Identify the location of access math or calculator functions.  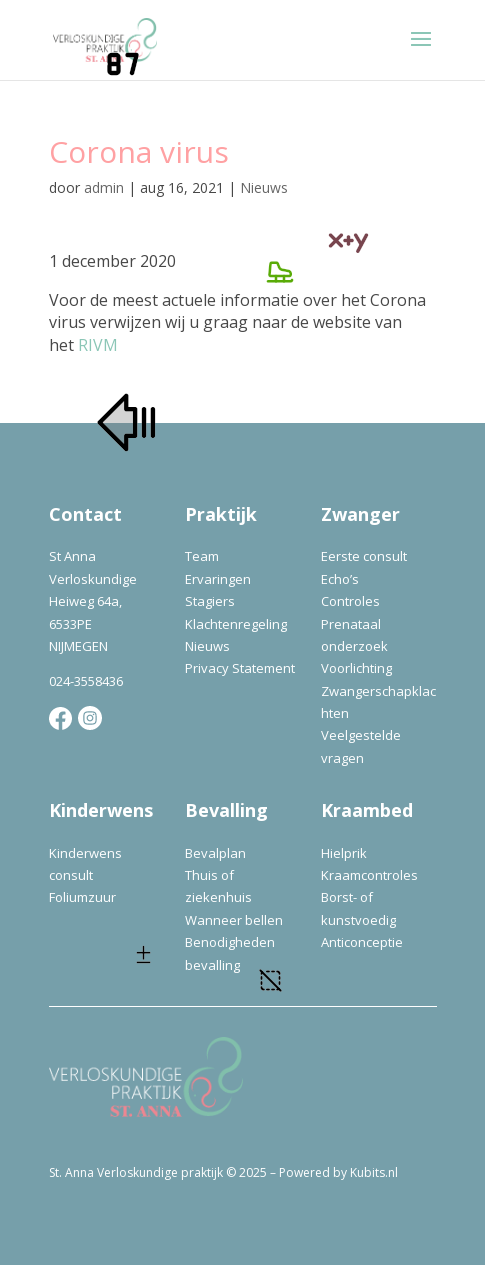
(348, 240).